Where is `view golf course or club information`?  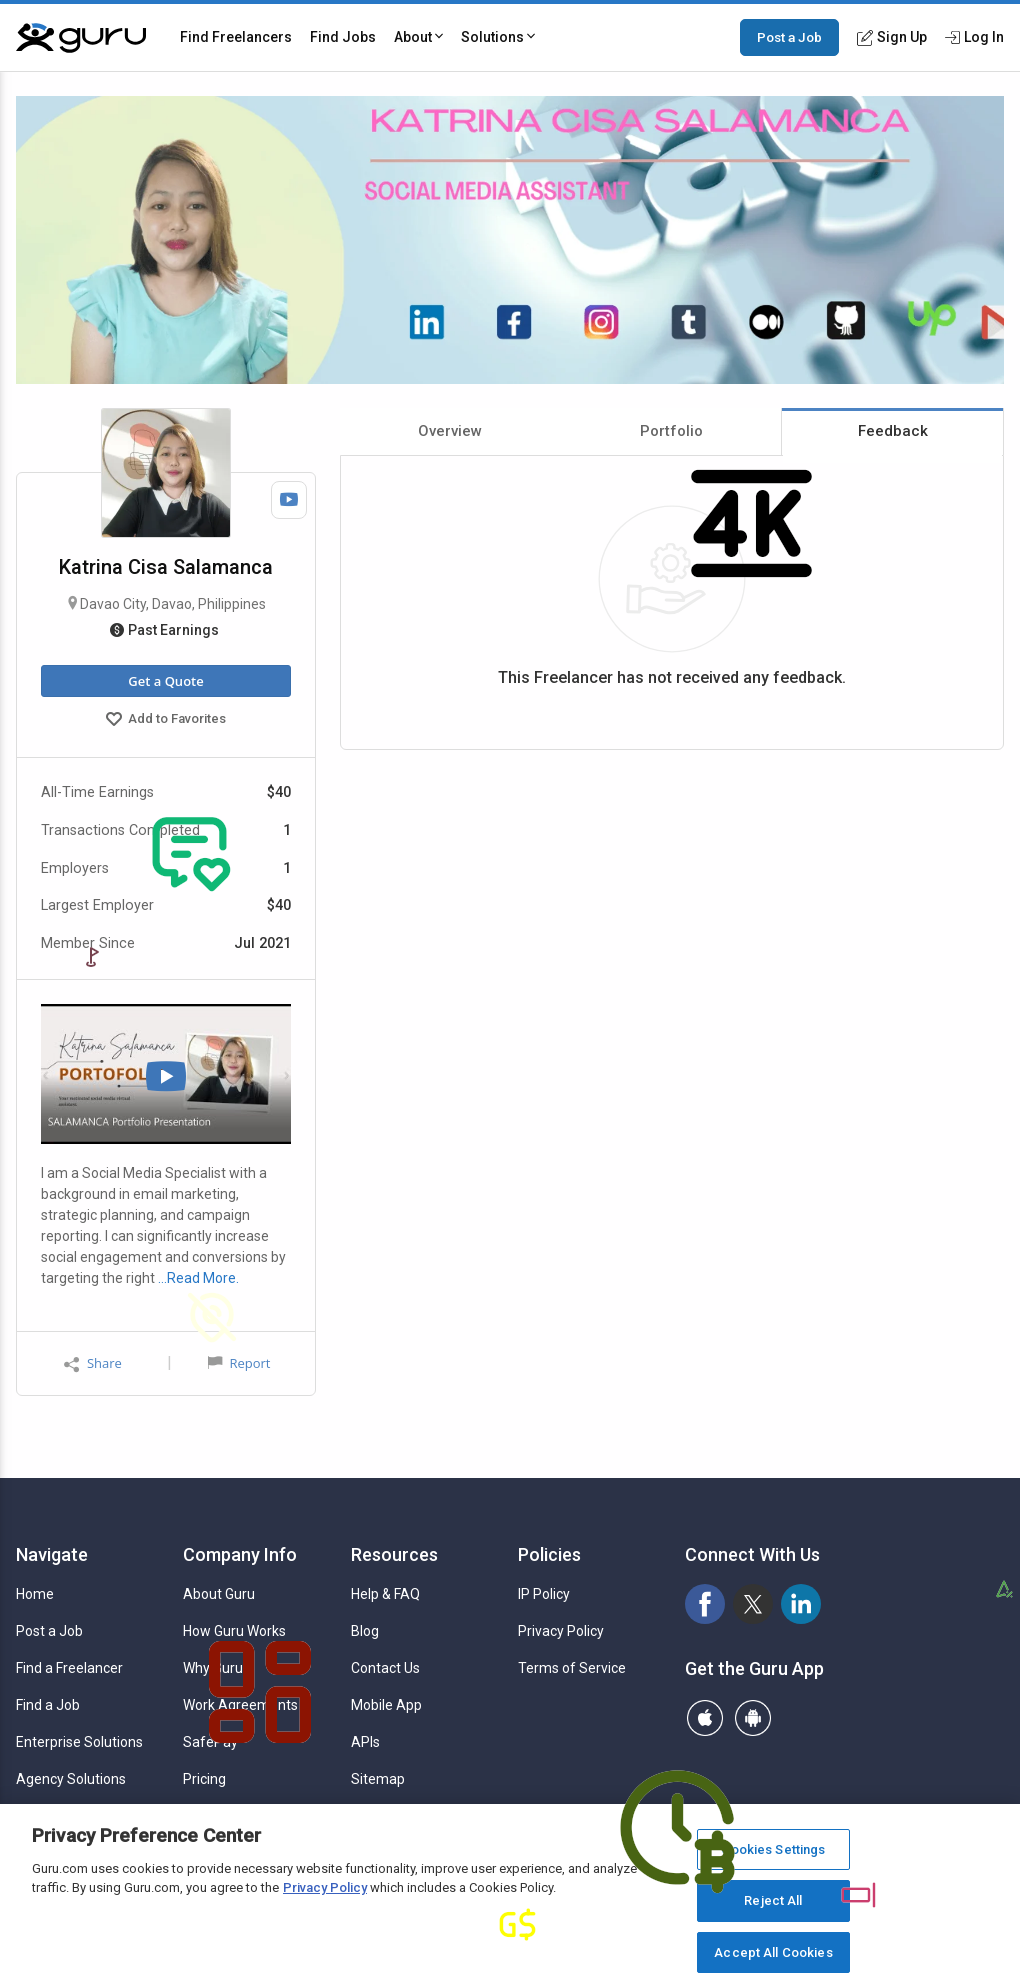
view golf course or club information is located at coordinates (91, 957).